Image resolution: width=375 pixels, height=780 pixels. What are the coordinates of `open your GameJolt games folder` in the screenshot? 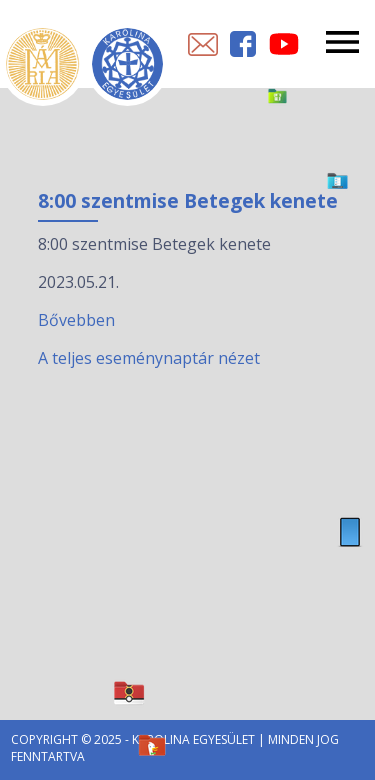 It's located at (277, 96).